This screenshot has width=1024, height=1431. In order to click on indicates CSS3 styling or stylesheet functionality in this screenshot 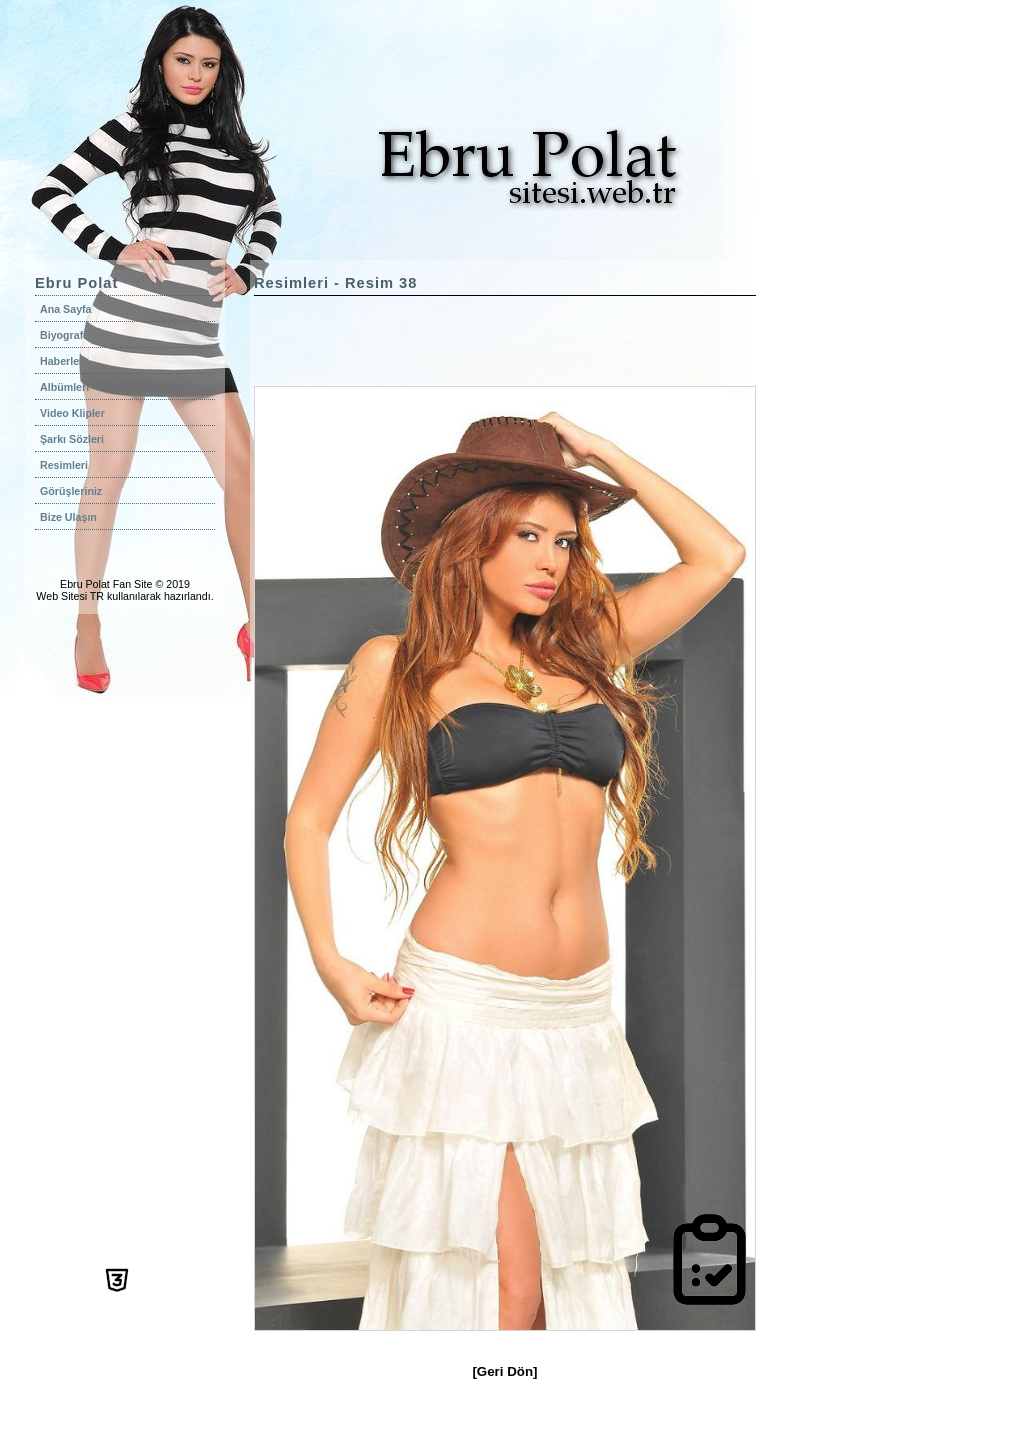, I will do `click(117, 1280)`.